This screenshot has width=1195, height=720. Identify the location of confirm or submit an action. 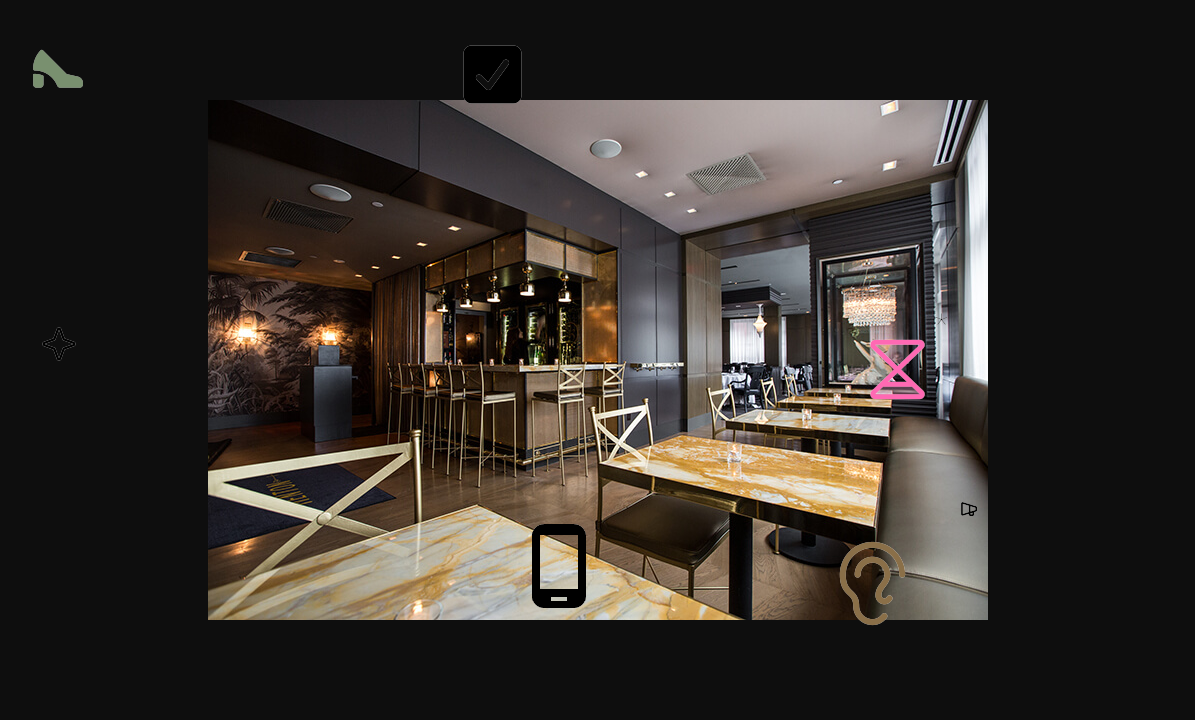
(492, 74).